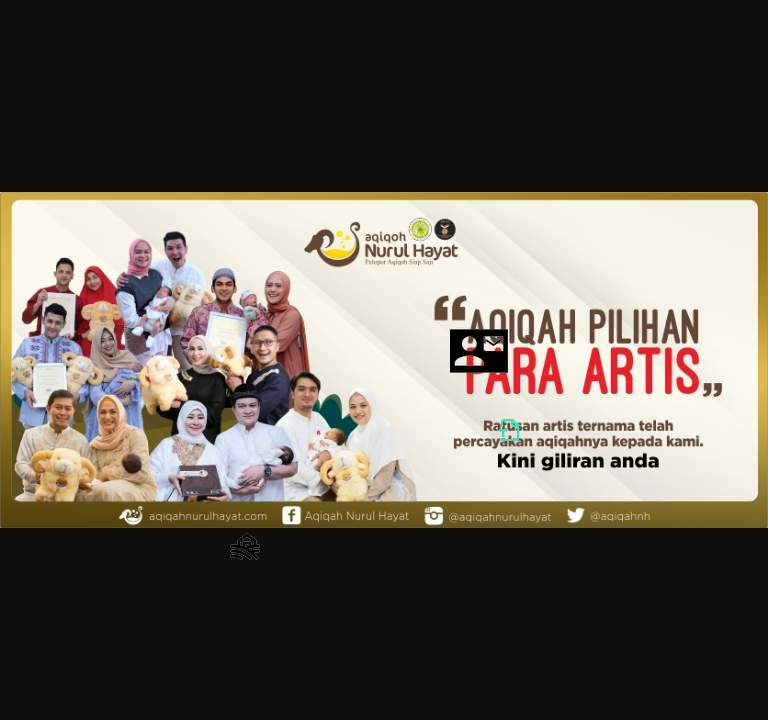  What do you see at coordinates (245, 547) in the screenshot?
I see `access farm or agricultural settings` at bounding box center [245, 547].